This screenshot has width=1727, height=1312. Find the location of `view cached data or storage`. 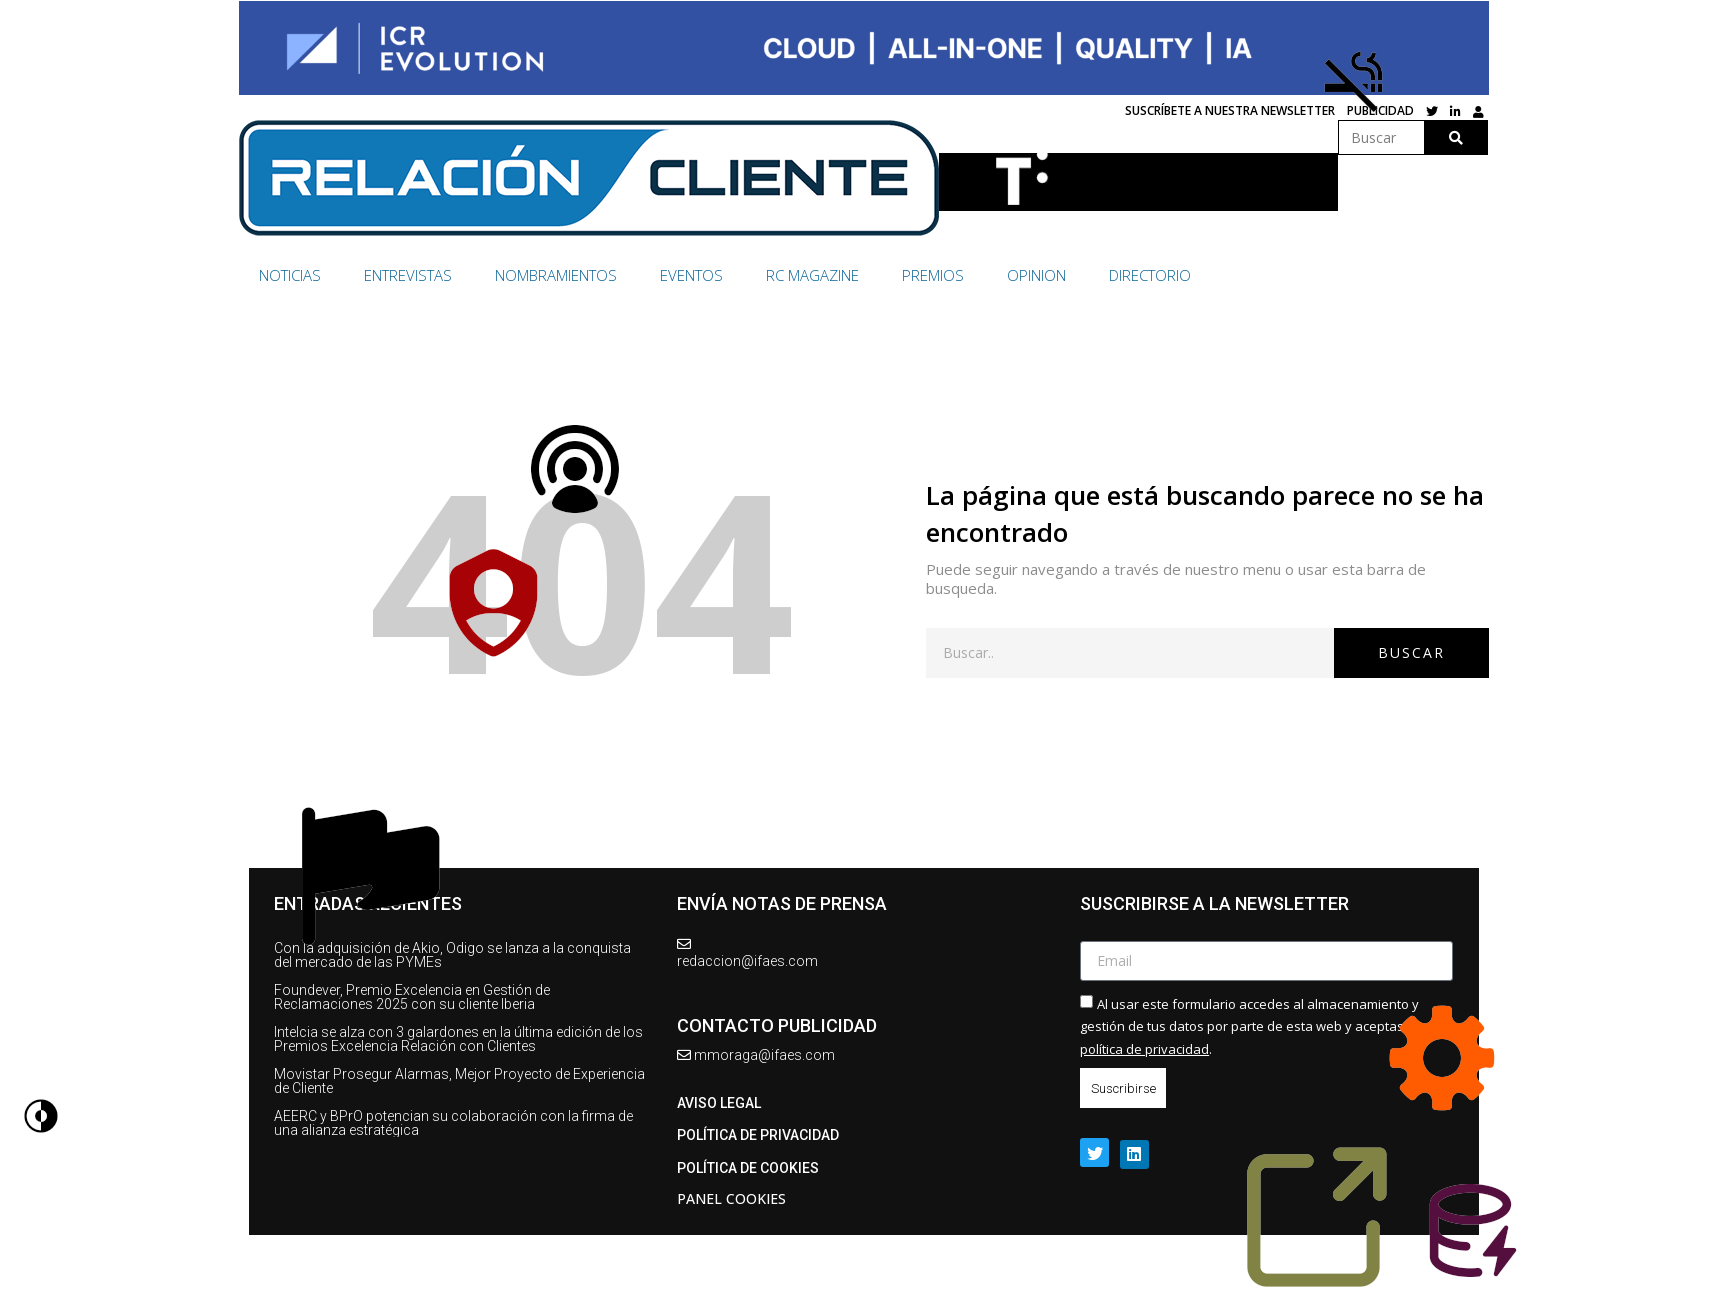

view cached data or storage is located at coordinates (1470, 1230).